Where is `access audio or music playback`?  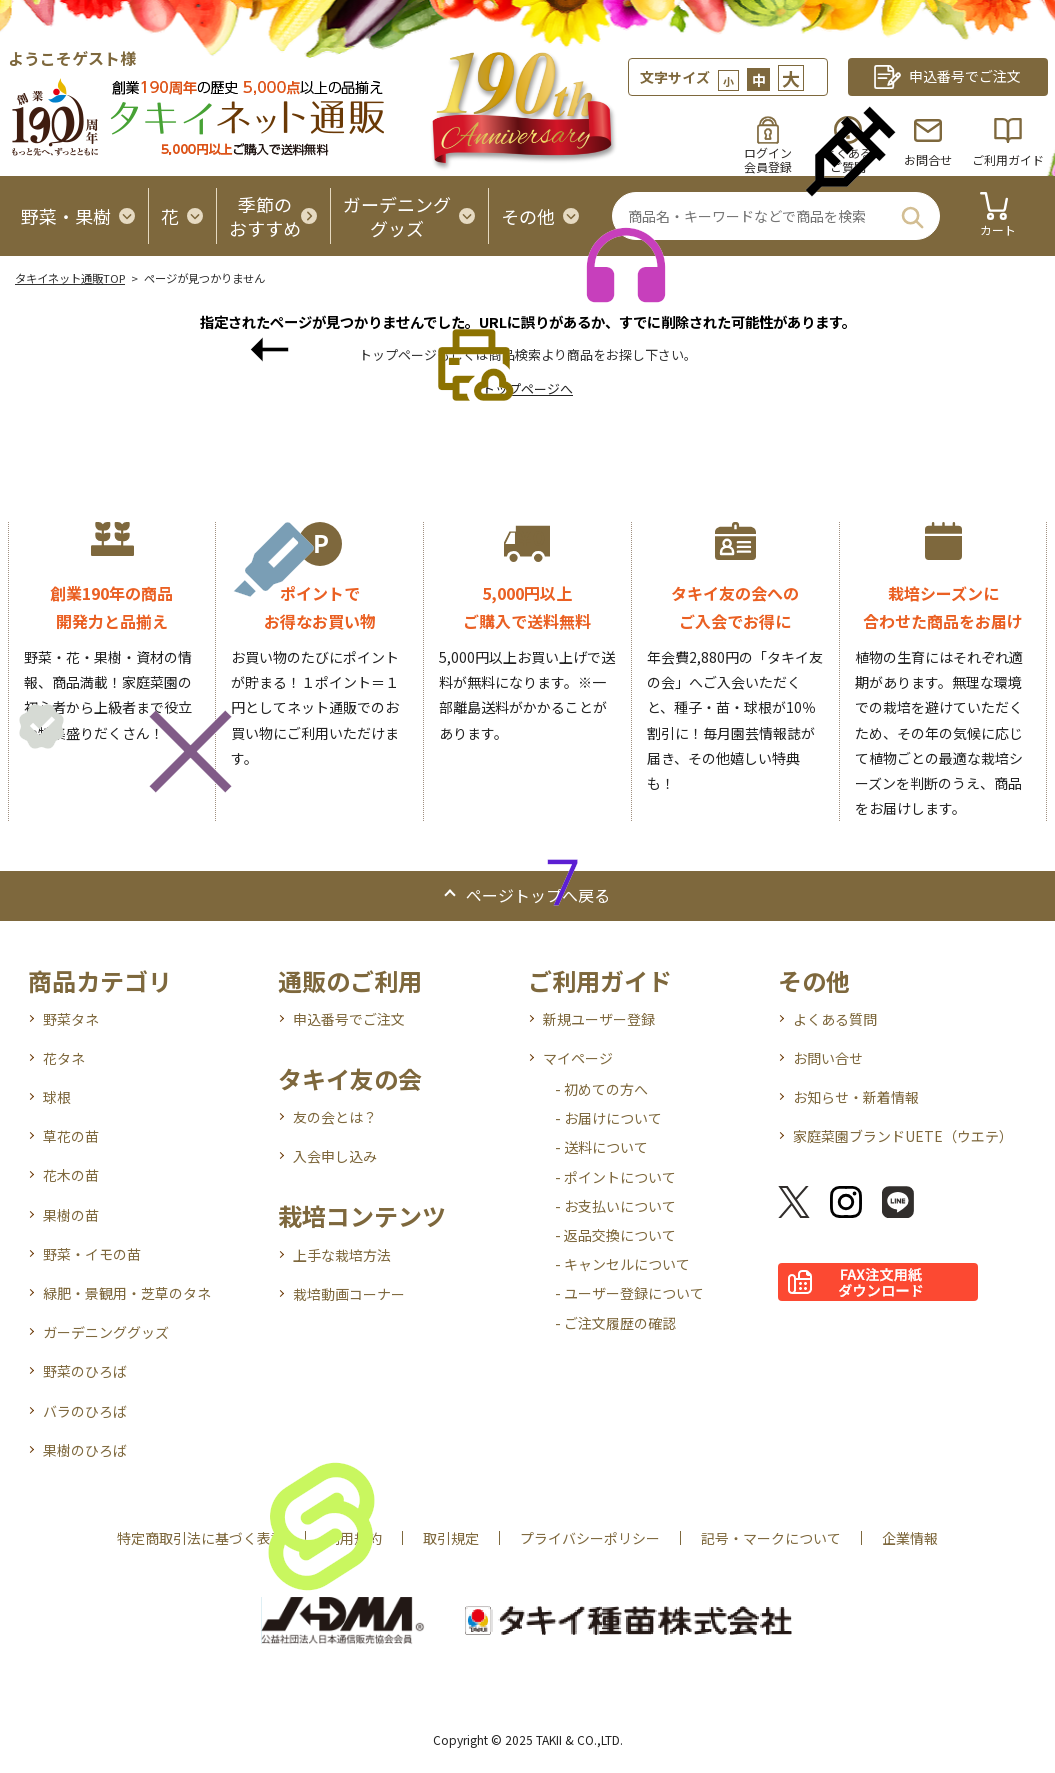 access audio or music playback is located at coordinates (626, 267).